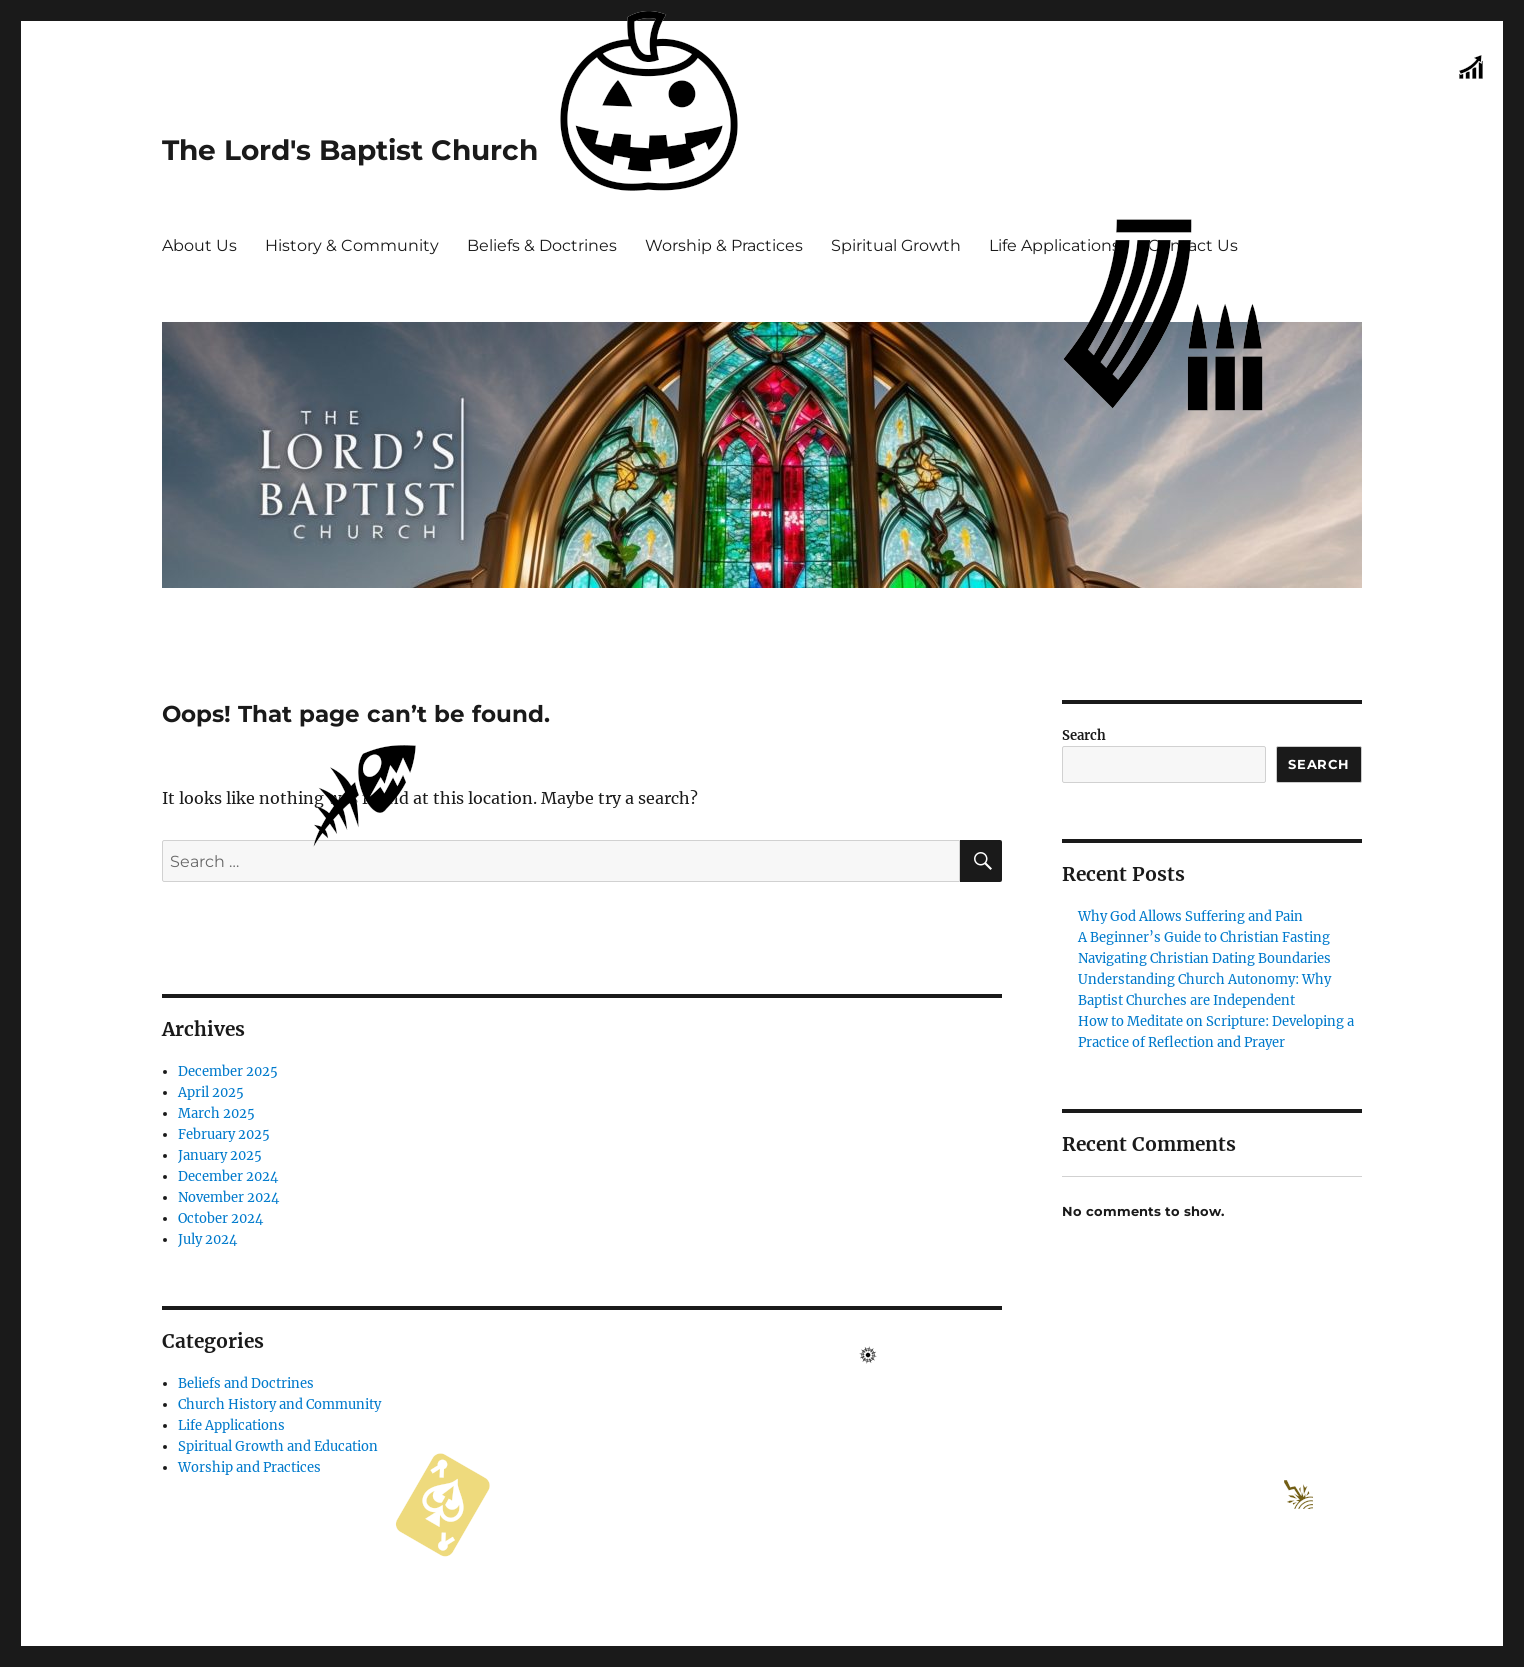 Image resolution: width=1524 pixels, height=1667 pixels. I want to click on ace of spades playing card, so click(442, 1504).